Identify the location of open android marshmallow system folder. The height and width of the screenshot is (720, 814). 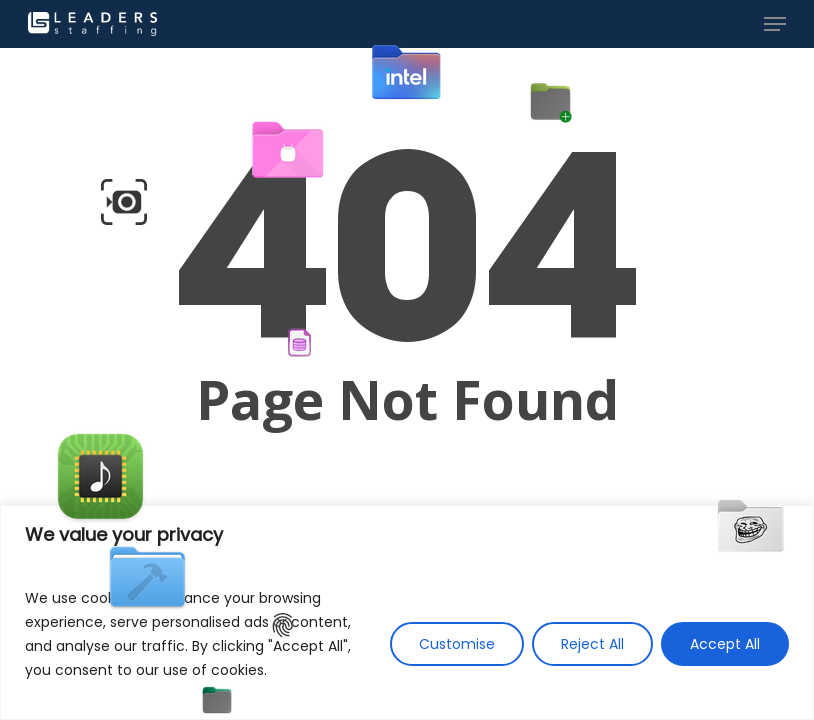
(287, 151).